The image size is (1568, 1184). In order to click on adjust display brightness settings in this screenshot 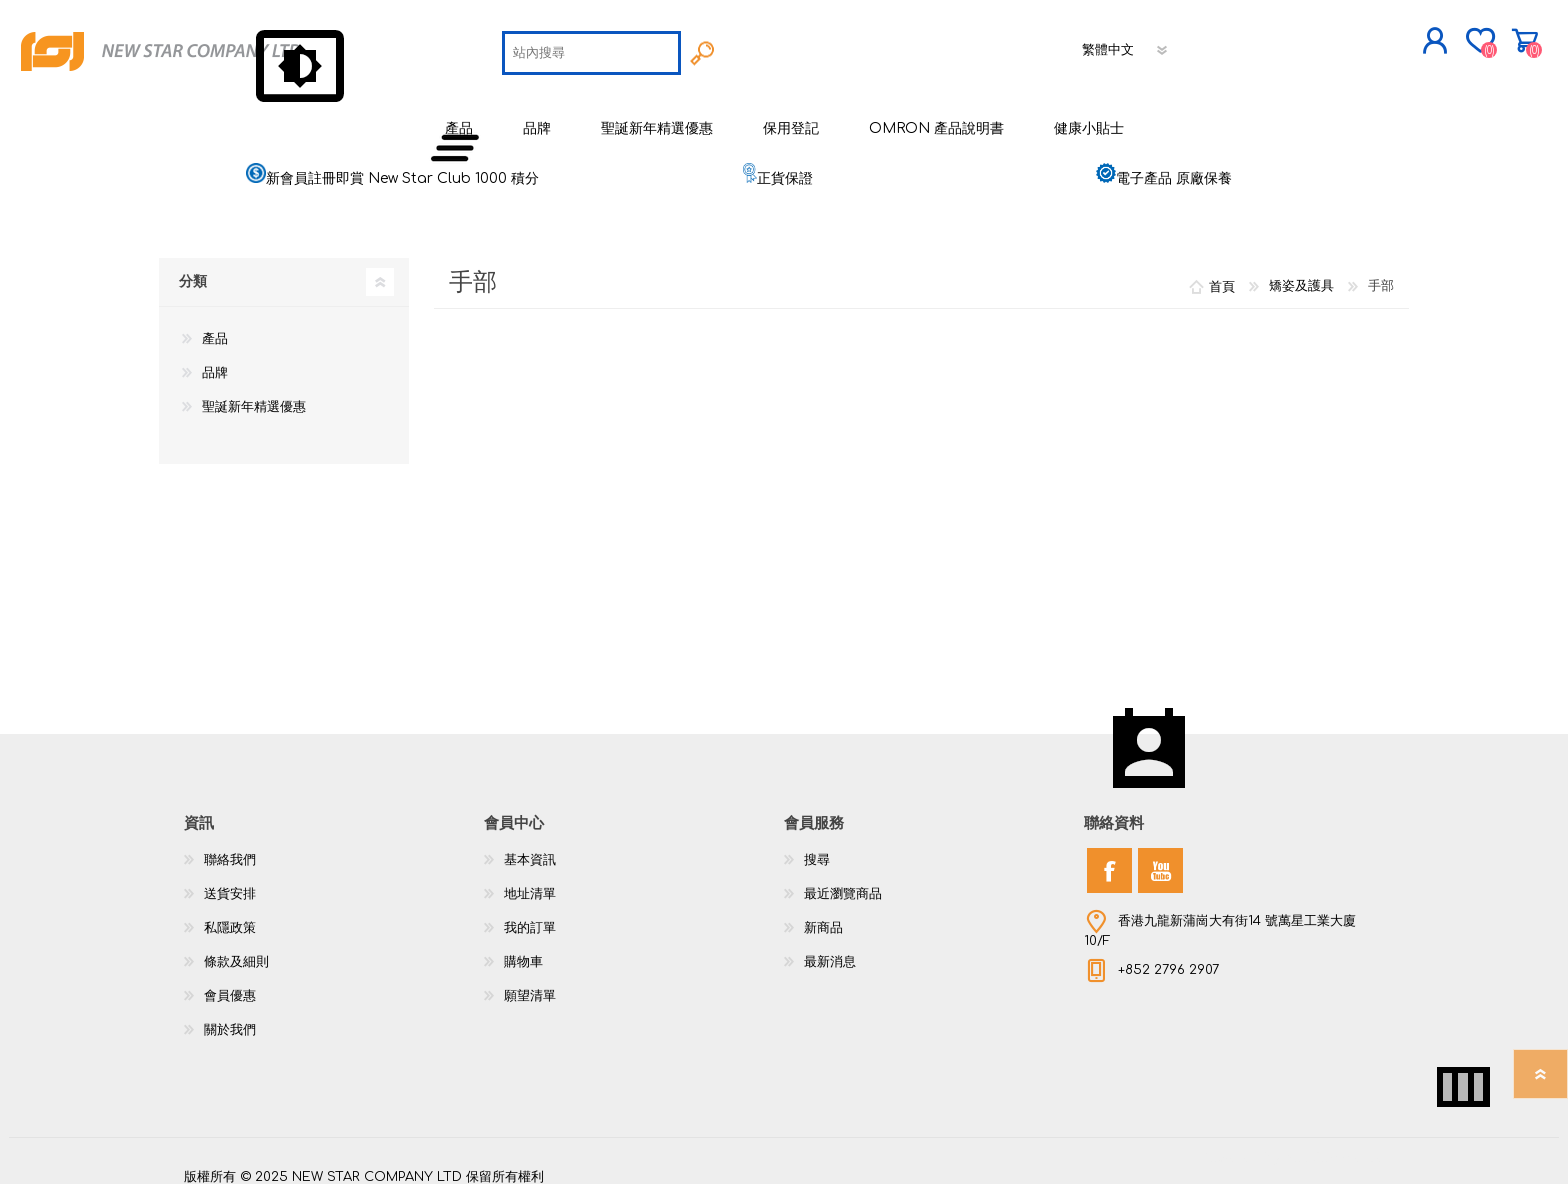, I will do `click(300, 66)`.